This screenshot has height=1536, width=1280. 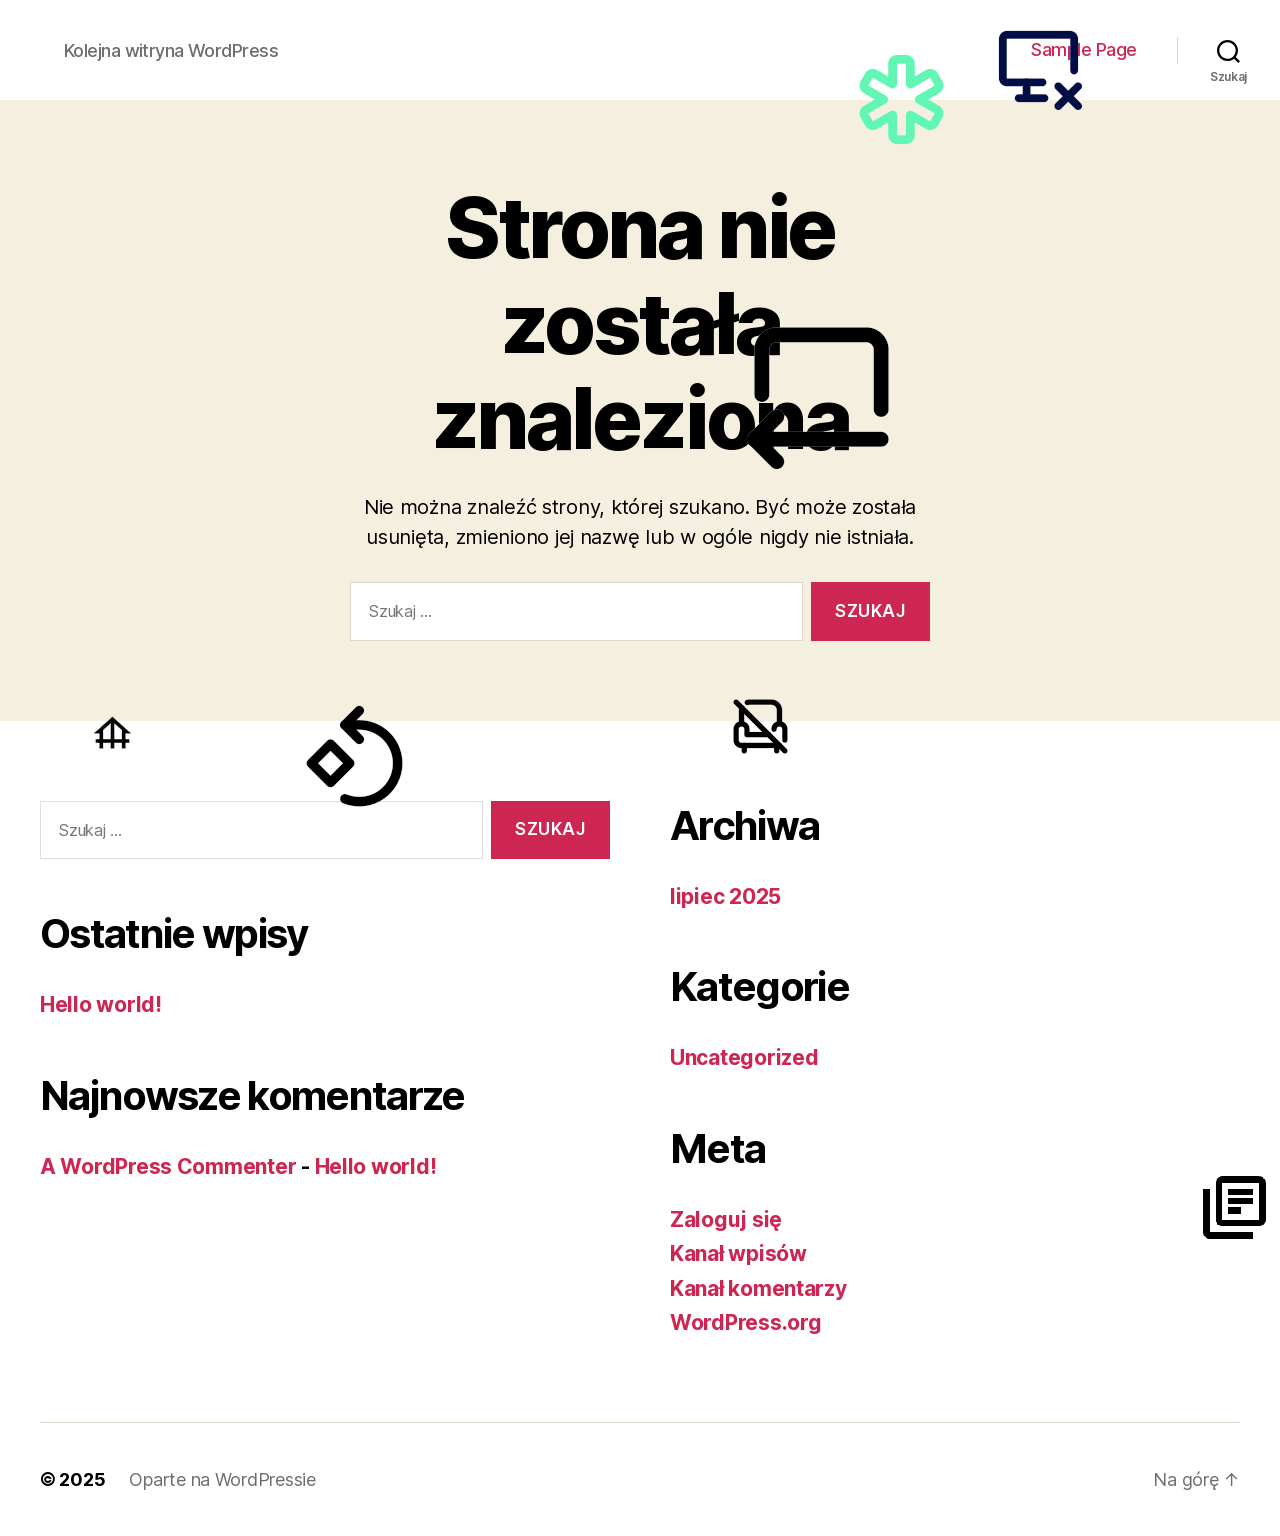 What do you see at coordinates (112, 733) in the screenshot?
I see `view property foundation details` at bounding box center [112, 733].